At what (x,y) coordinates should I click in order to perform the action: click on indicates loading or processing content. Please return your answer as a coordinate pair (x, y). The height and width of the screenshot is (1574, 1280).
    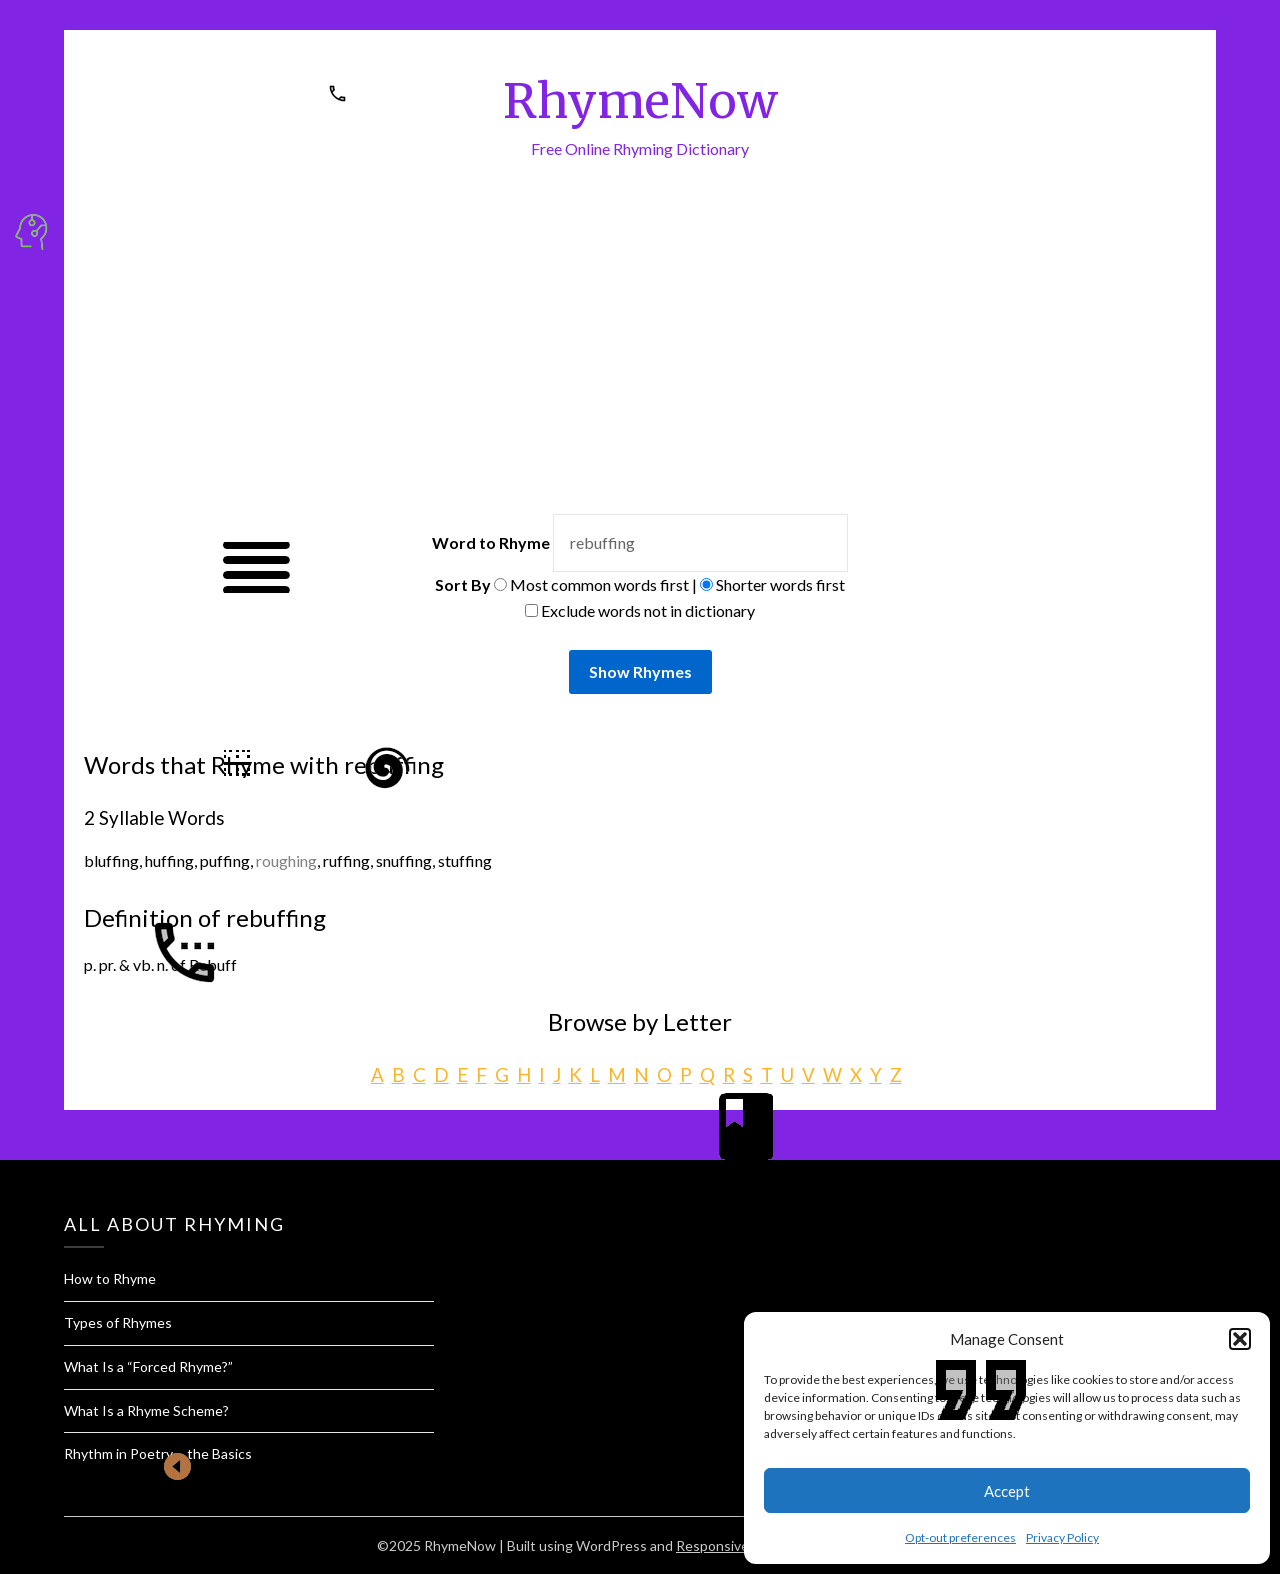
    Looking at the image, I should click on (385, 767).